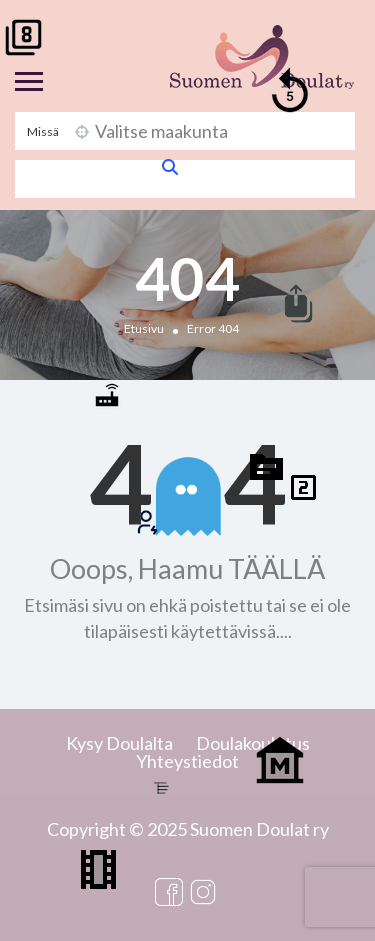  What do you see at coordinates (303, 487) in the screenshot?
I see `indicates step two in a multi-step process` at bounding box center [303, 487].